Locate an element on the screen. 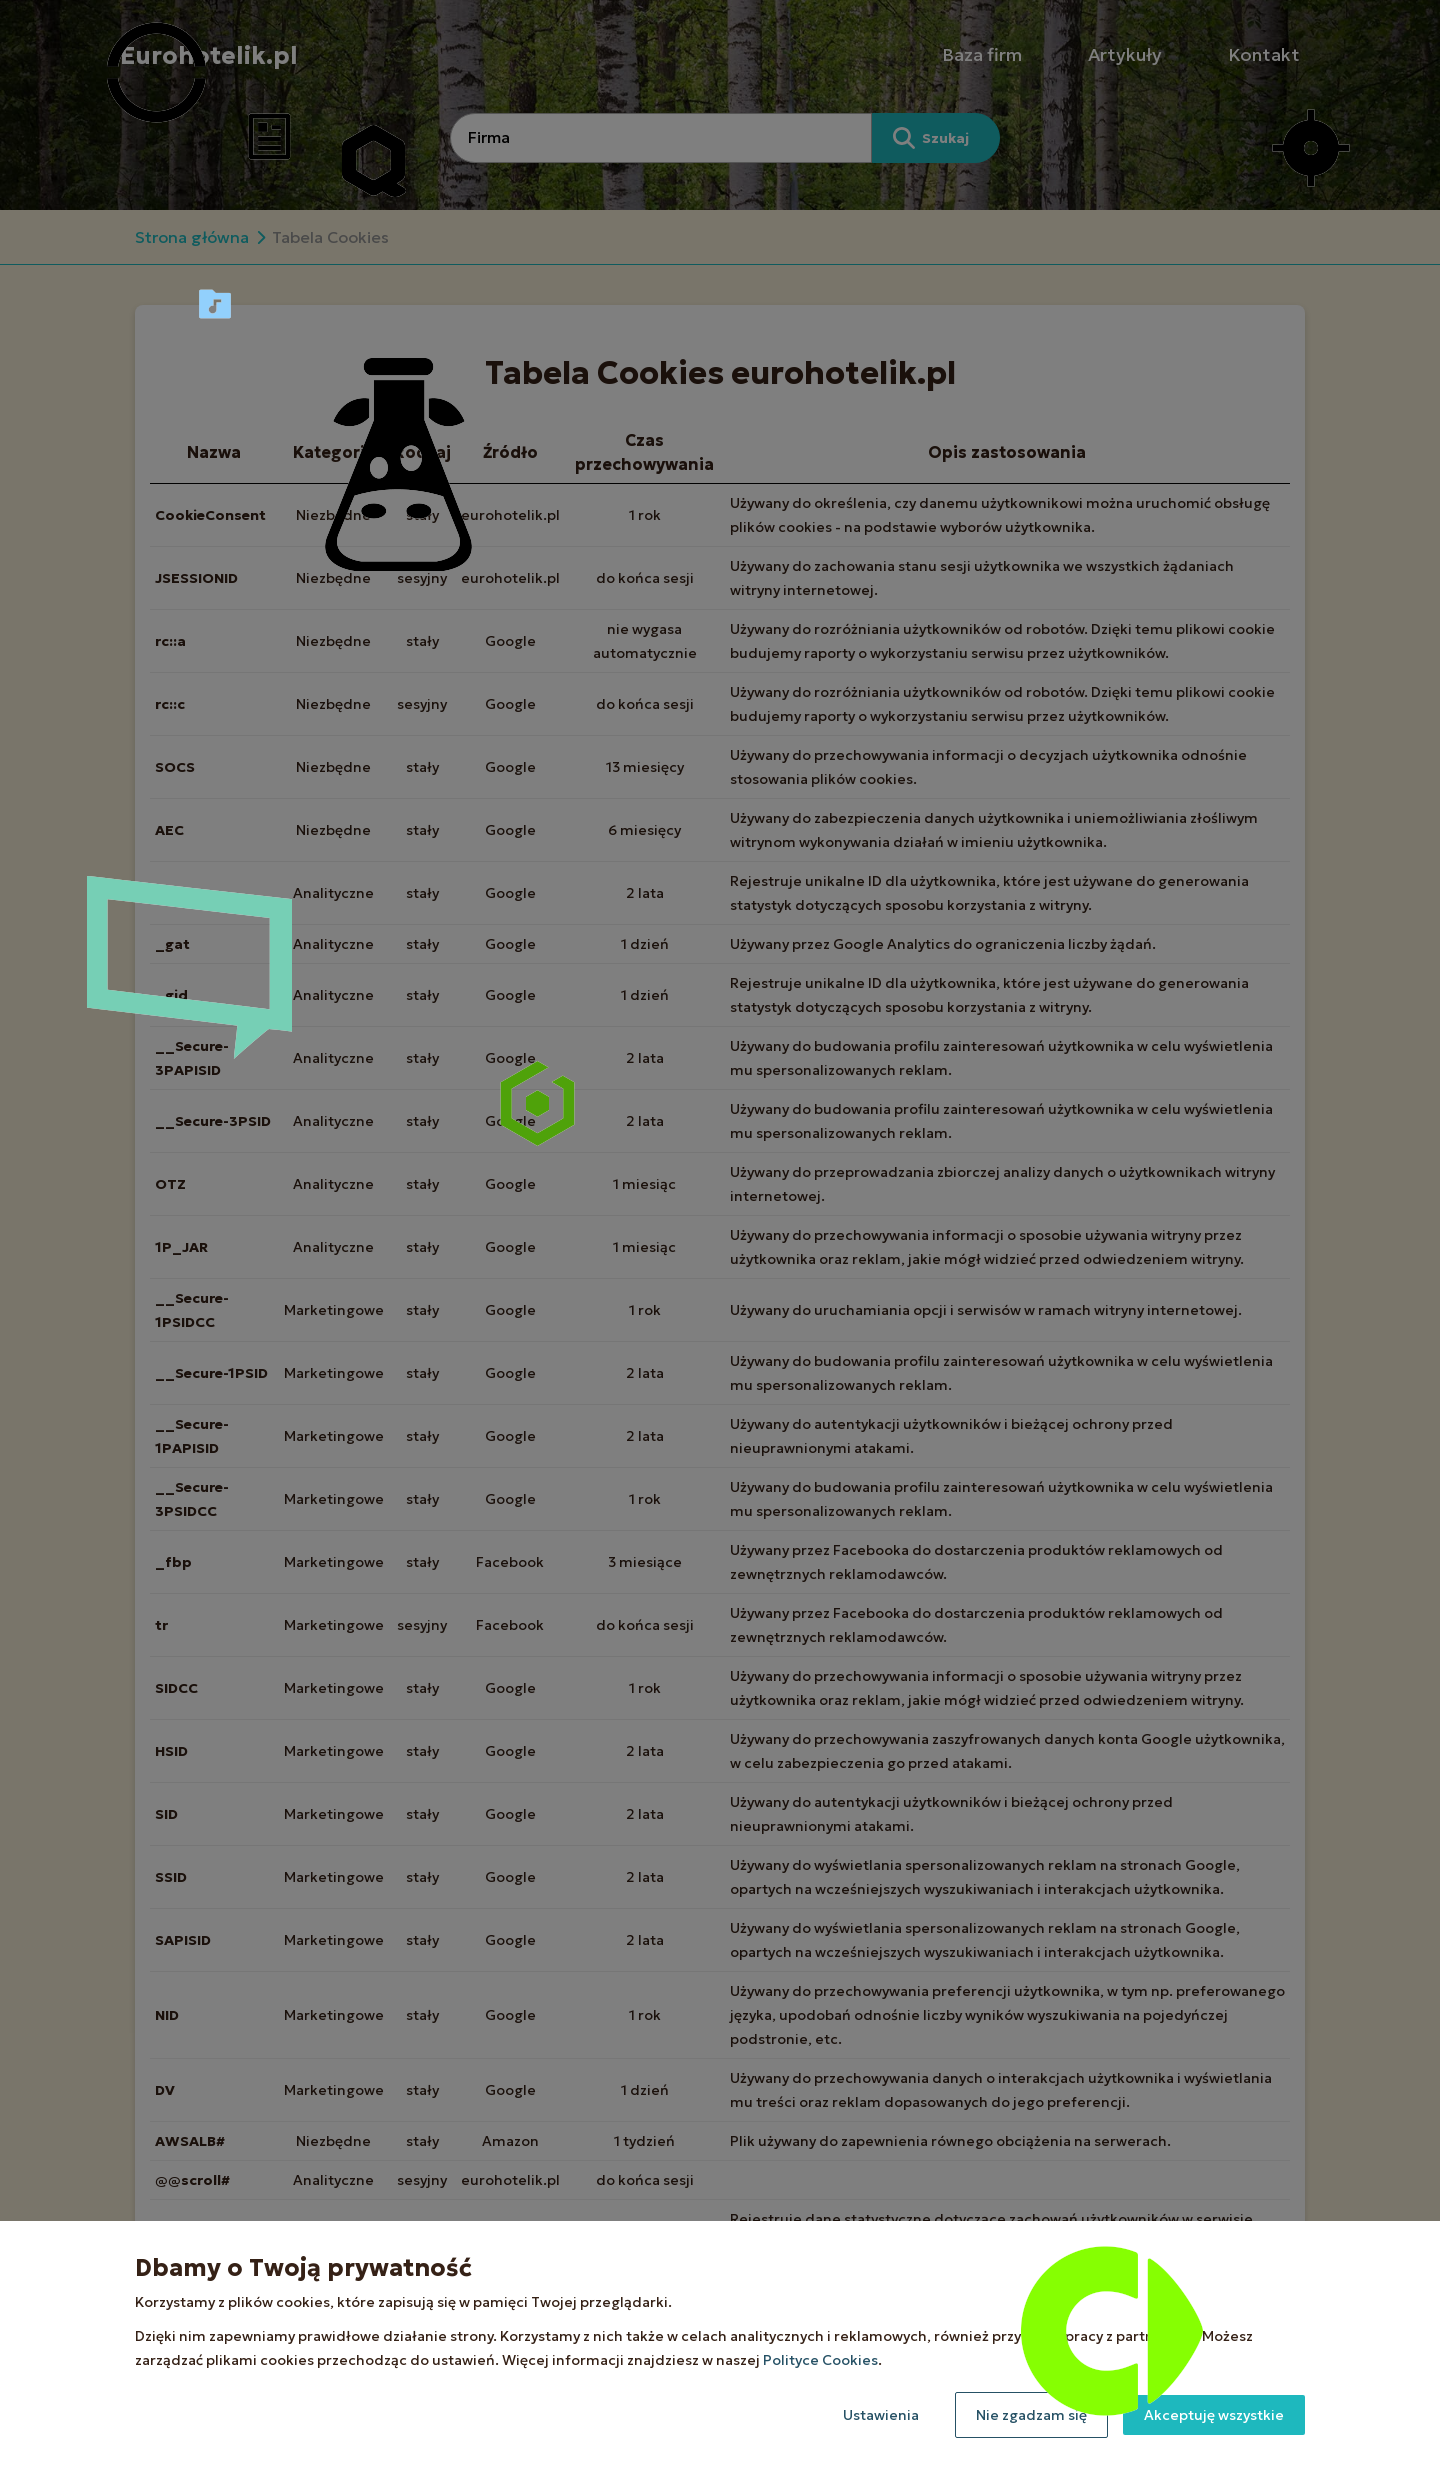 The image size is (1440, 2473). i18next internationalization library logo is located at coordinates (398, 464).